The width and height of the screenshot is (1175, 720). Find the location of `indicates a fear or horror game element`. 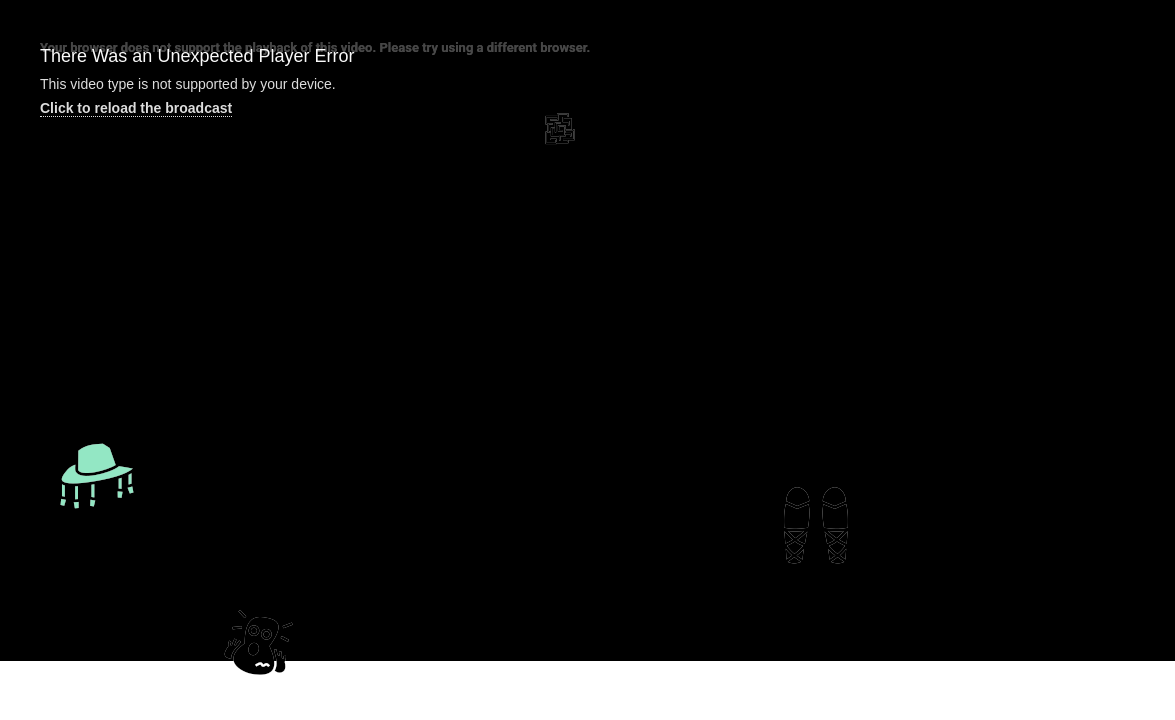

indicates a fear or horror game element is located at coordinates (257, 643).